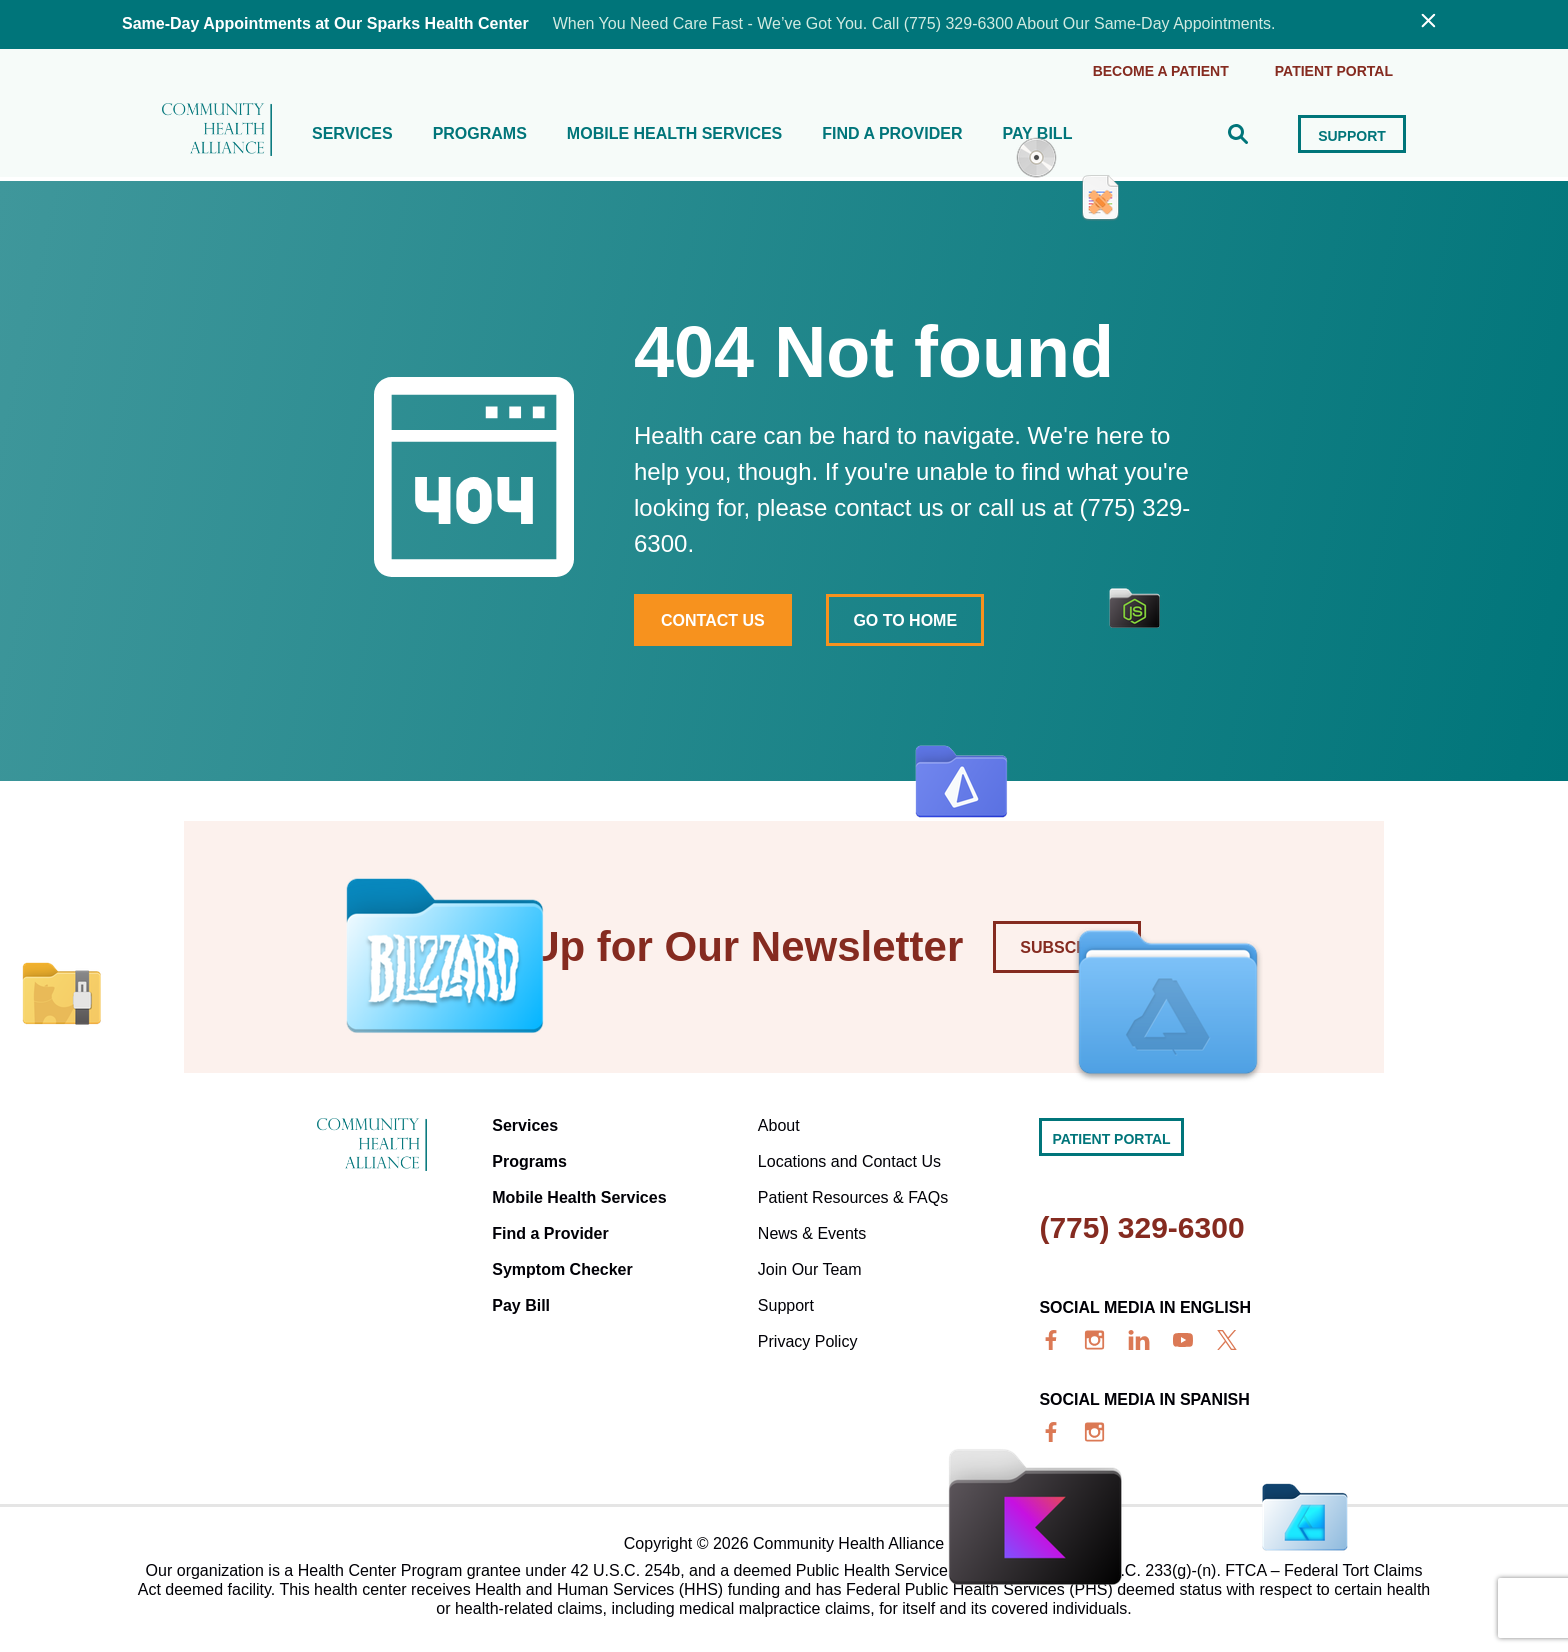 This screenshot has width=1568, height=1652. What do you see at coordinates (1304, 1519) in the screenshot?
I see `open folder containing Affinity Designer files` at bounding box center [1304, 1519].